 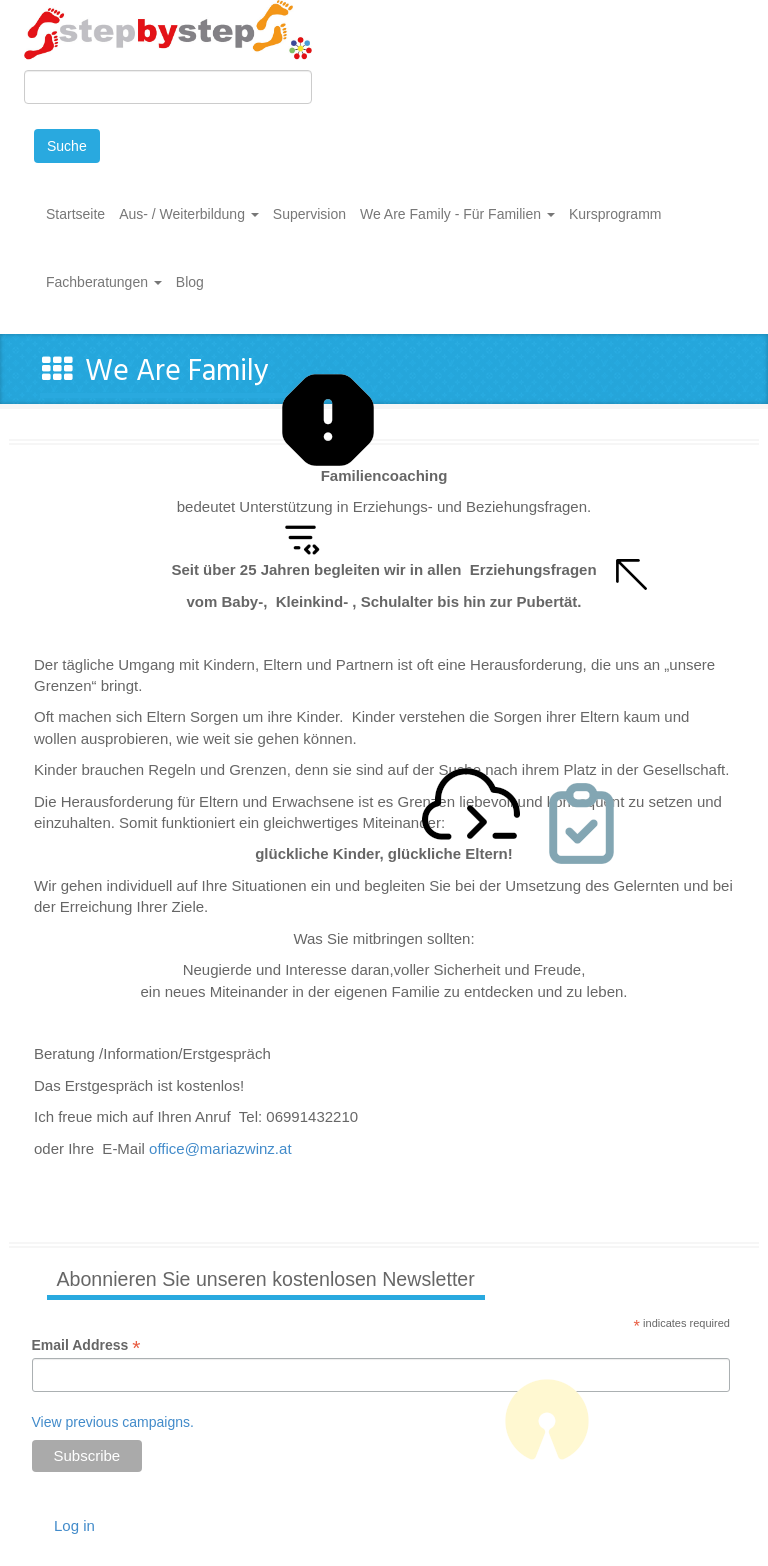 What do you see at coordinates (581, 823) in the screenshot?
I see `mark task as complete` at bounding box center [581, 823].